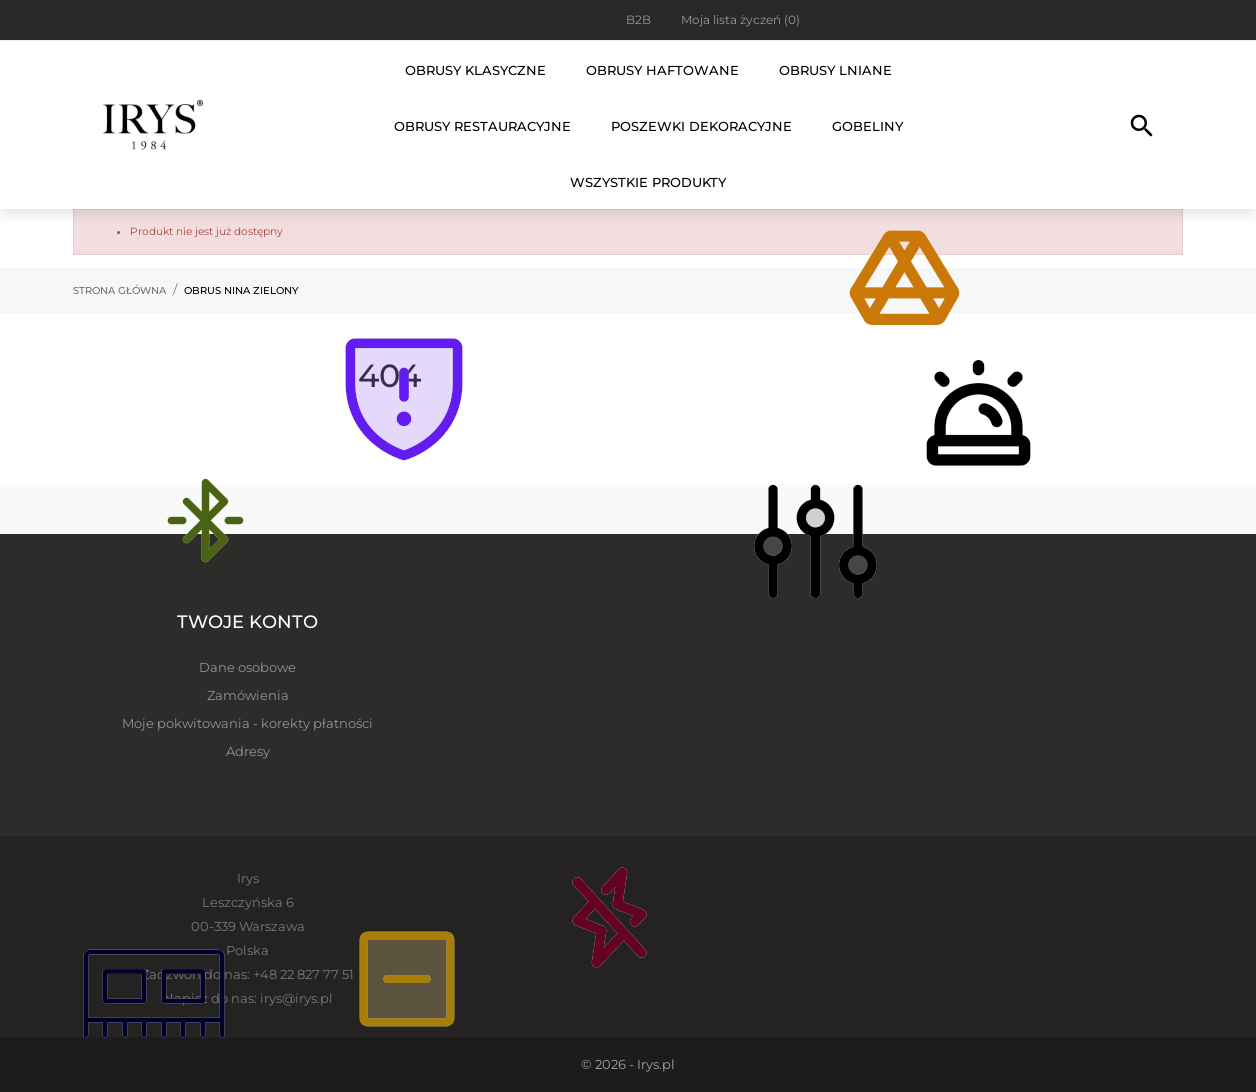  What do you see at coordinates (815, 541) in the screenshot?
I see `adjust settings or preferences` at bounding box center [815, 541].